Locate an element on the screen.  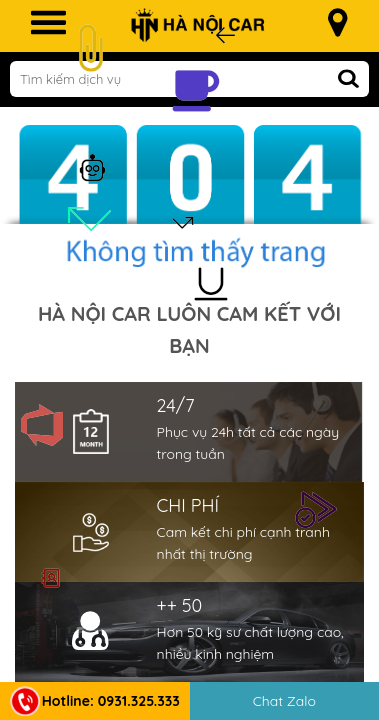
go back to the previous screen is located at coordinates (225, 34).